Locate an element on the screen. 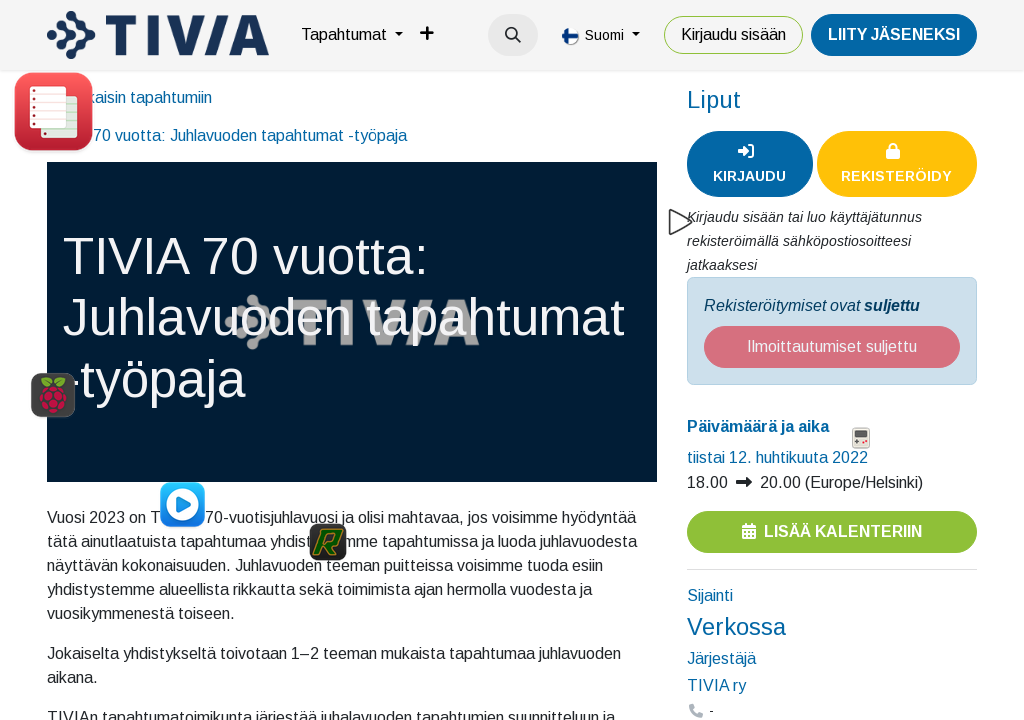 The image size is (1024, 720). open kompare file comparison tool is located at coordinates (53, 111).